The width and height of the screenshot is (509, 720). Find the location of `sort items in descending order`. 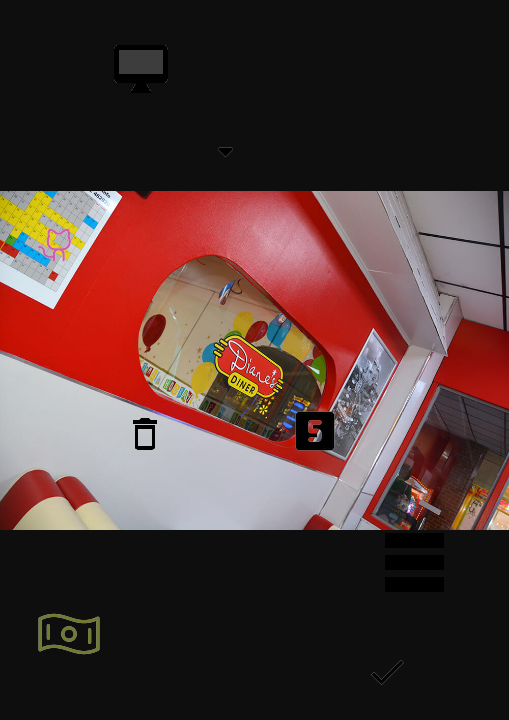

sort items in descending order is located at coordinates (225, 146).